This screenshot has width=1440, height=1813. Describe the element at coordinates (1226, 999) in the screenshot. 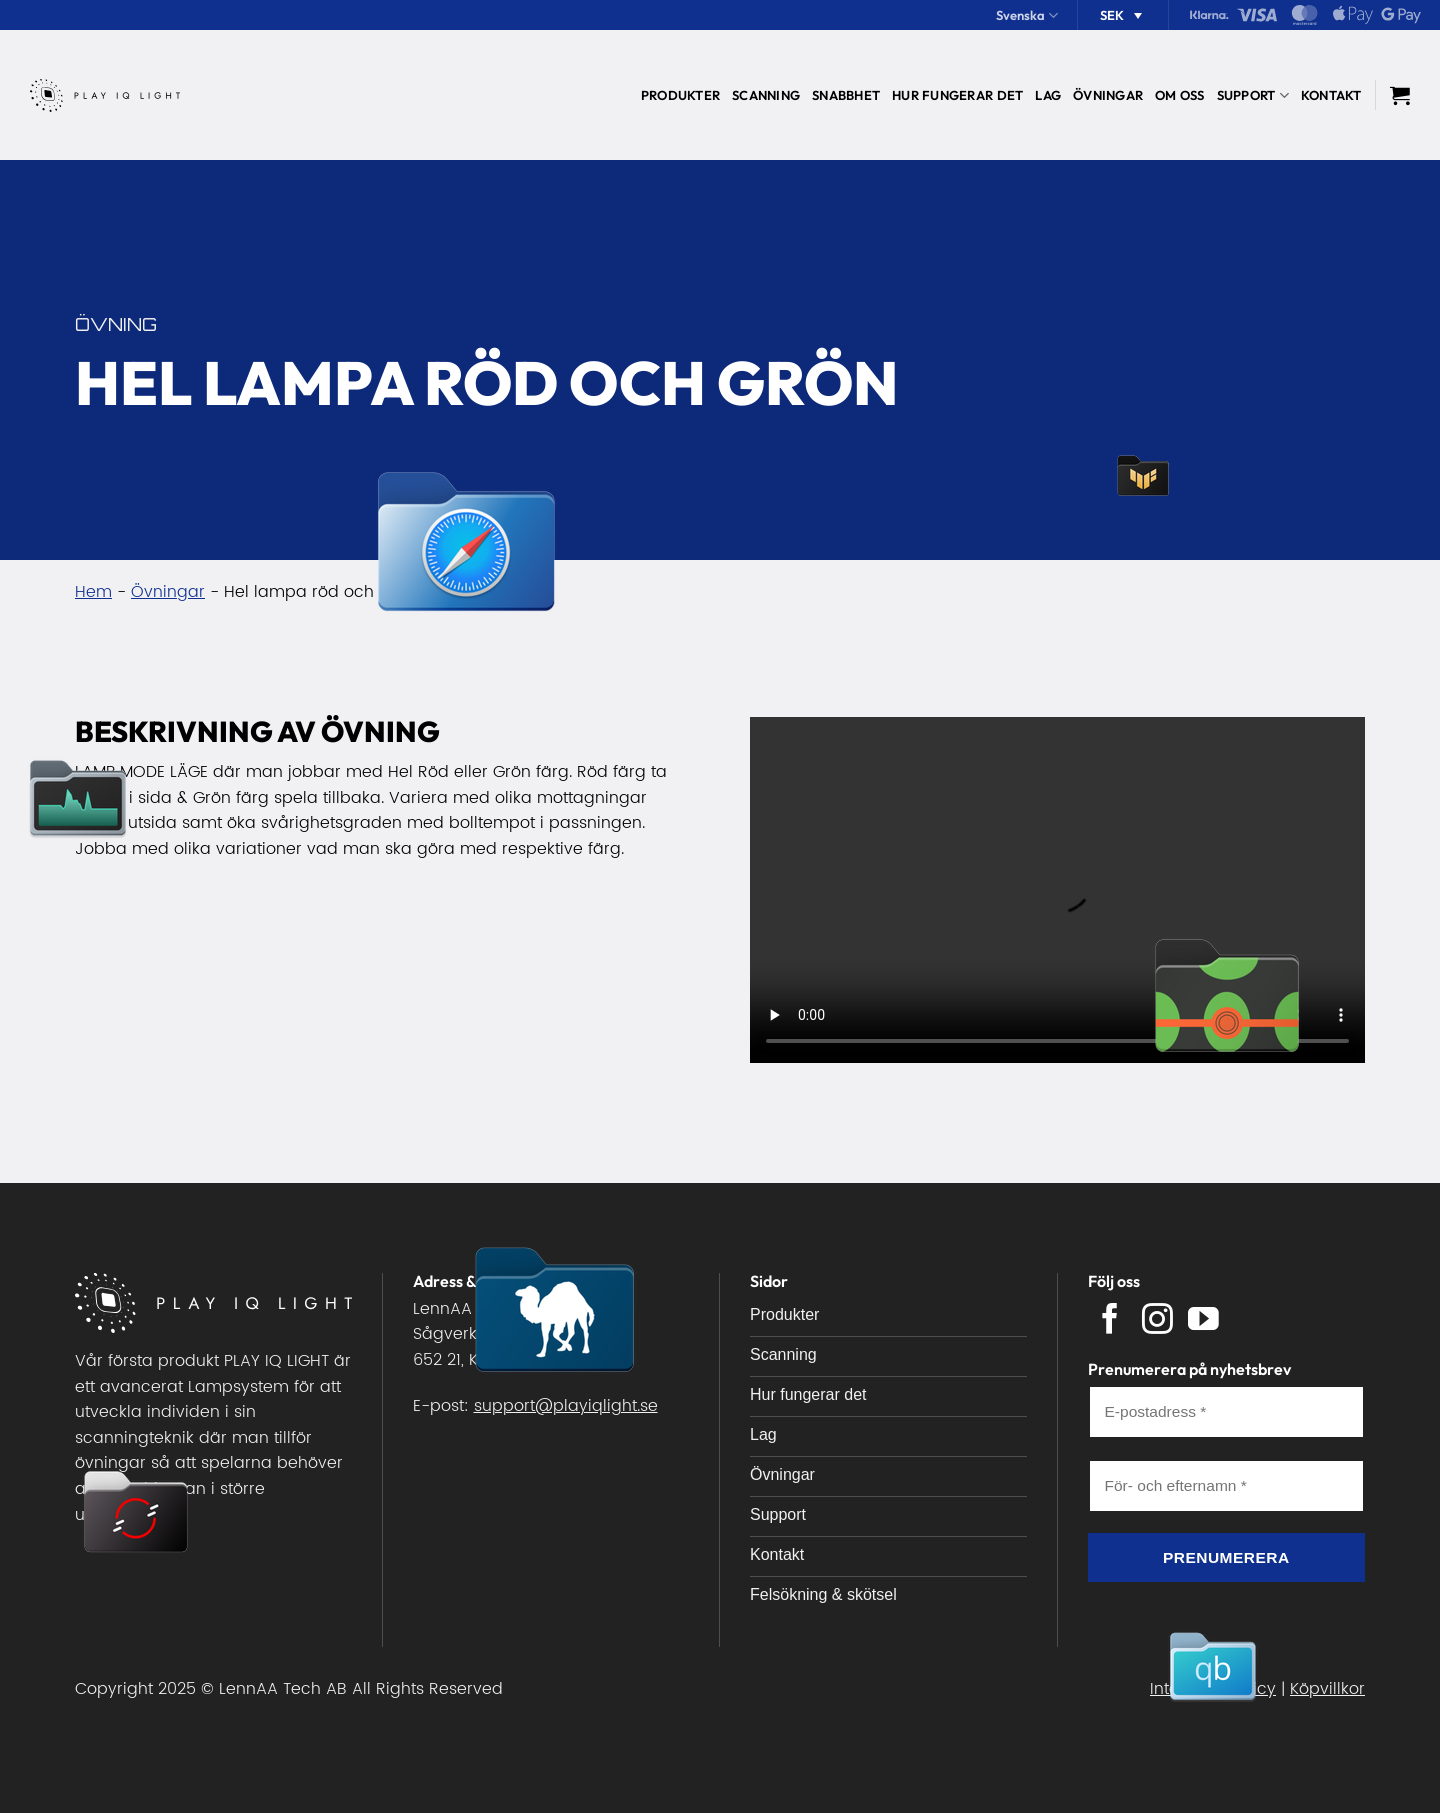

I see `open folder containing pokémon dusk ball themed content` at that location.